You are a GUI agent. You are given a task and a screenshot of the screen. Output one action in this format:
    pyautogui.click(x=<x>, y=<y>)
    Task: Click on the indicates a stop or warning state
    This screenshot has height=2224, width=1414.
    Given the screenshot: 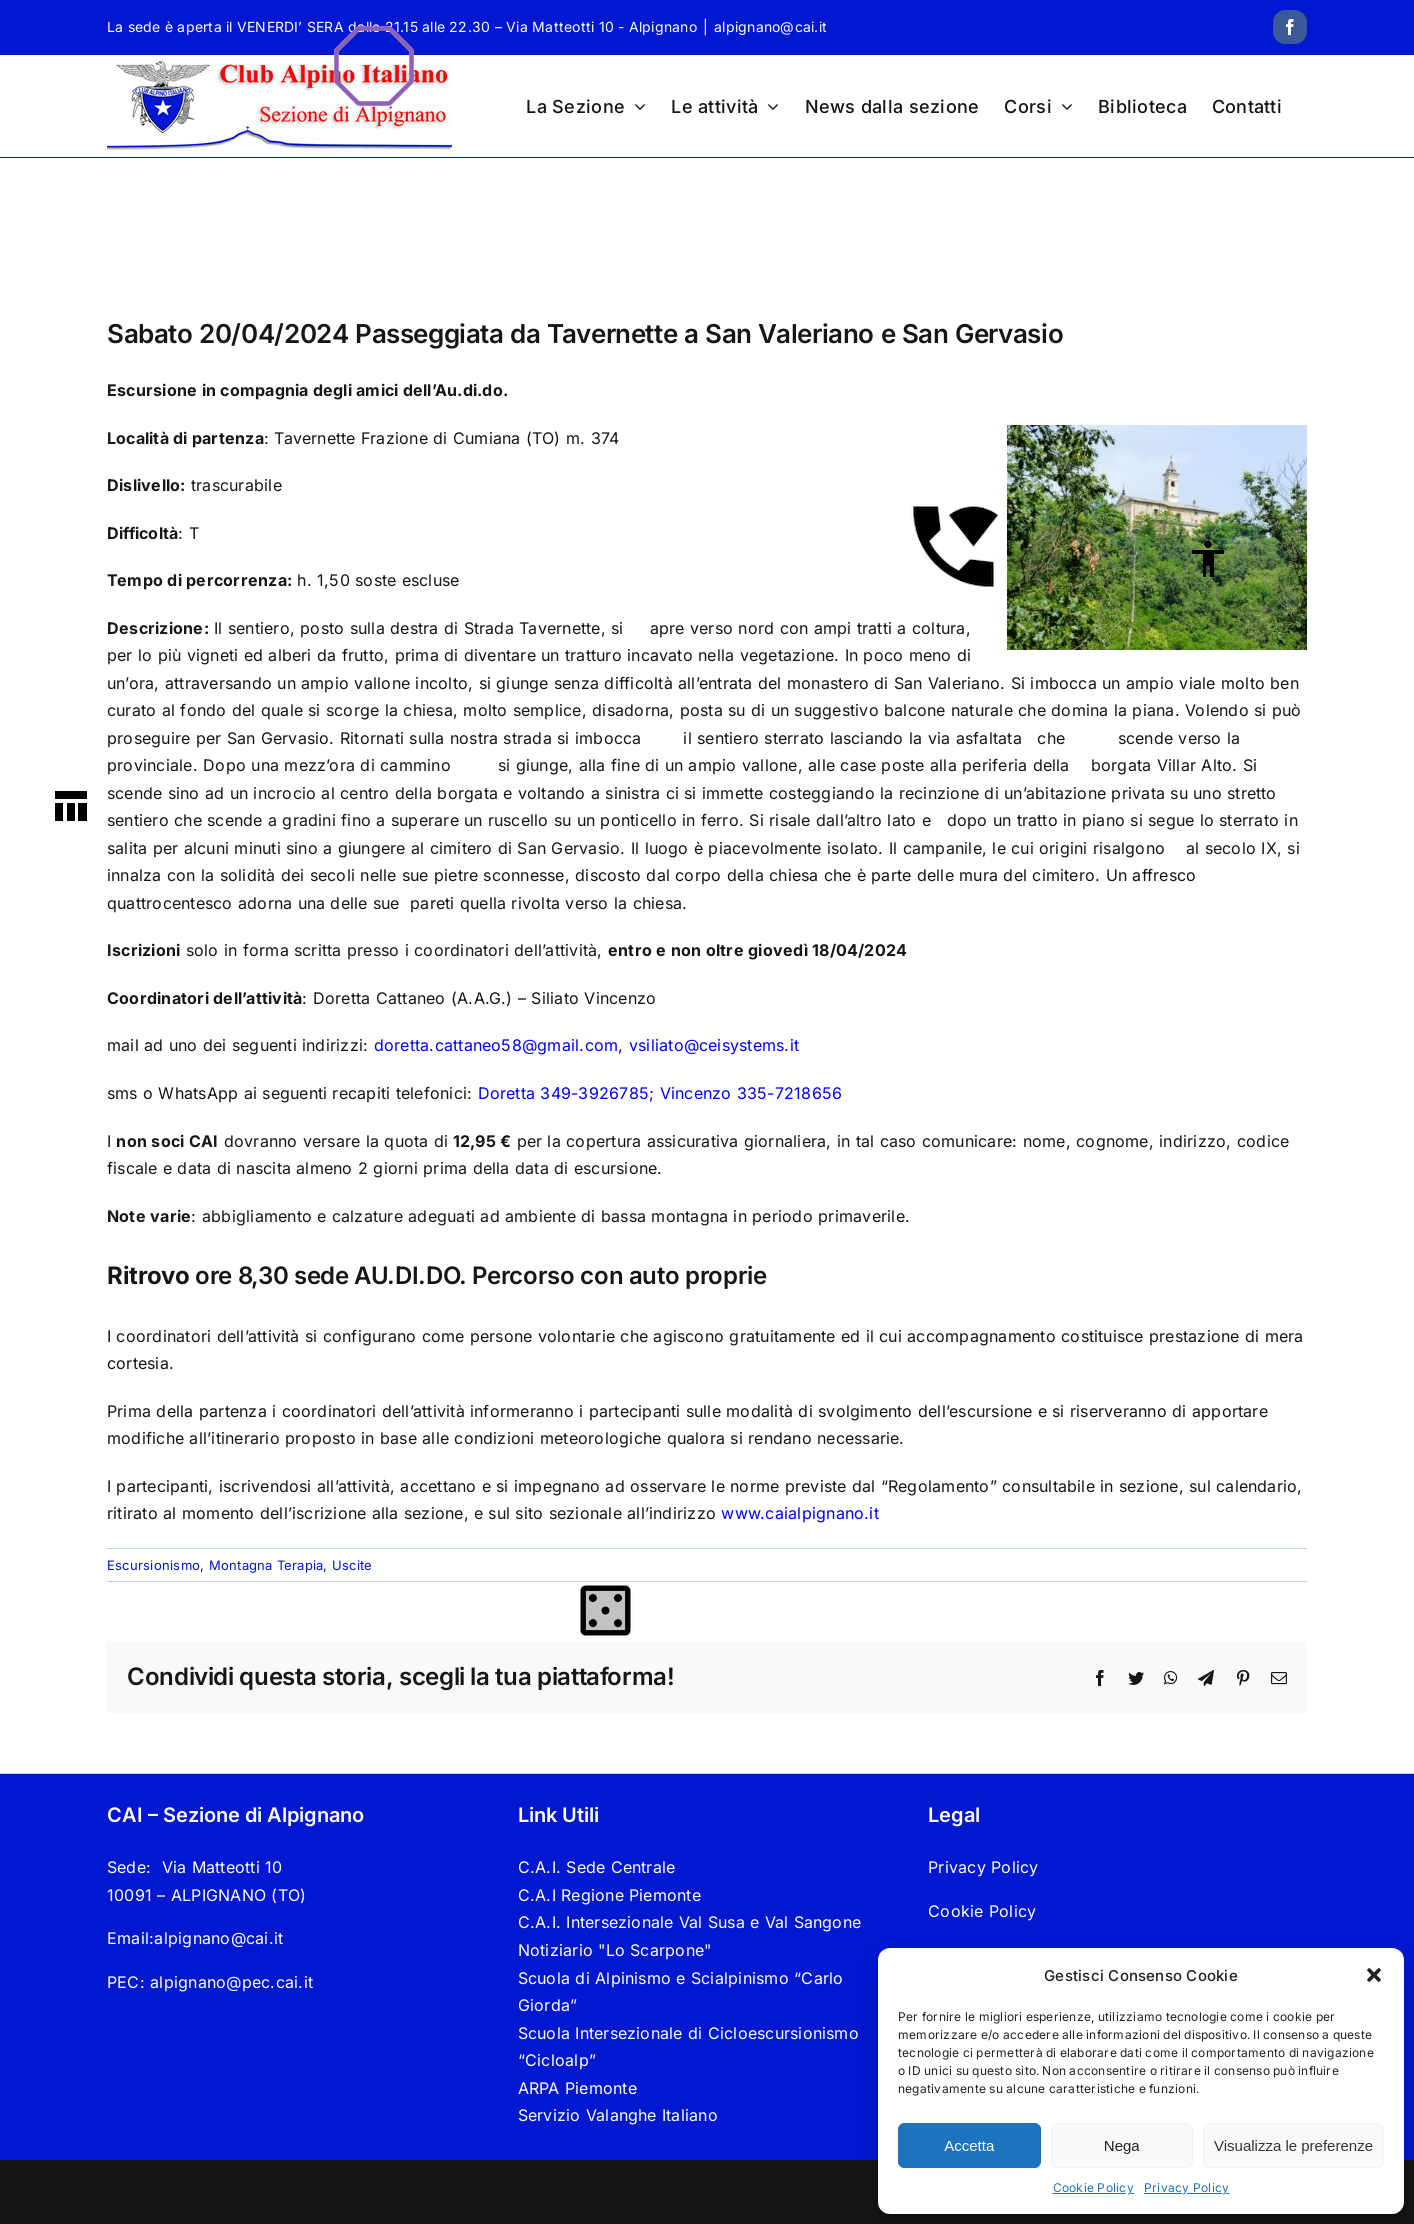 What is the action you would take?
    pyautogui.click(x=374, y=66)
    